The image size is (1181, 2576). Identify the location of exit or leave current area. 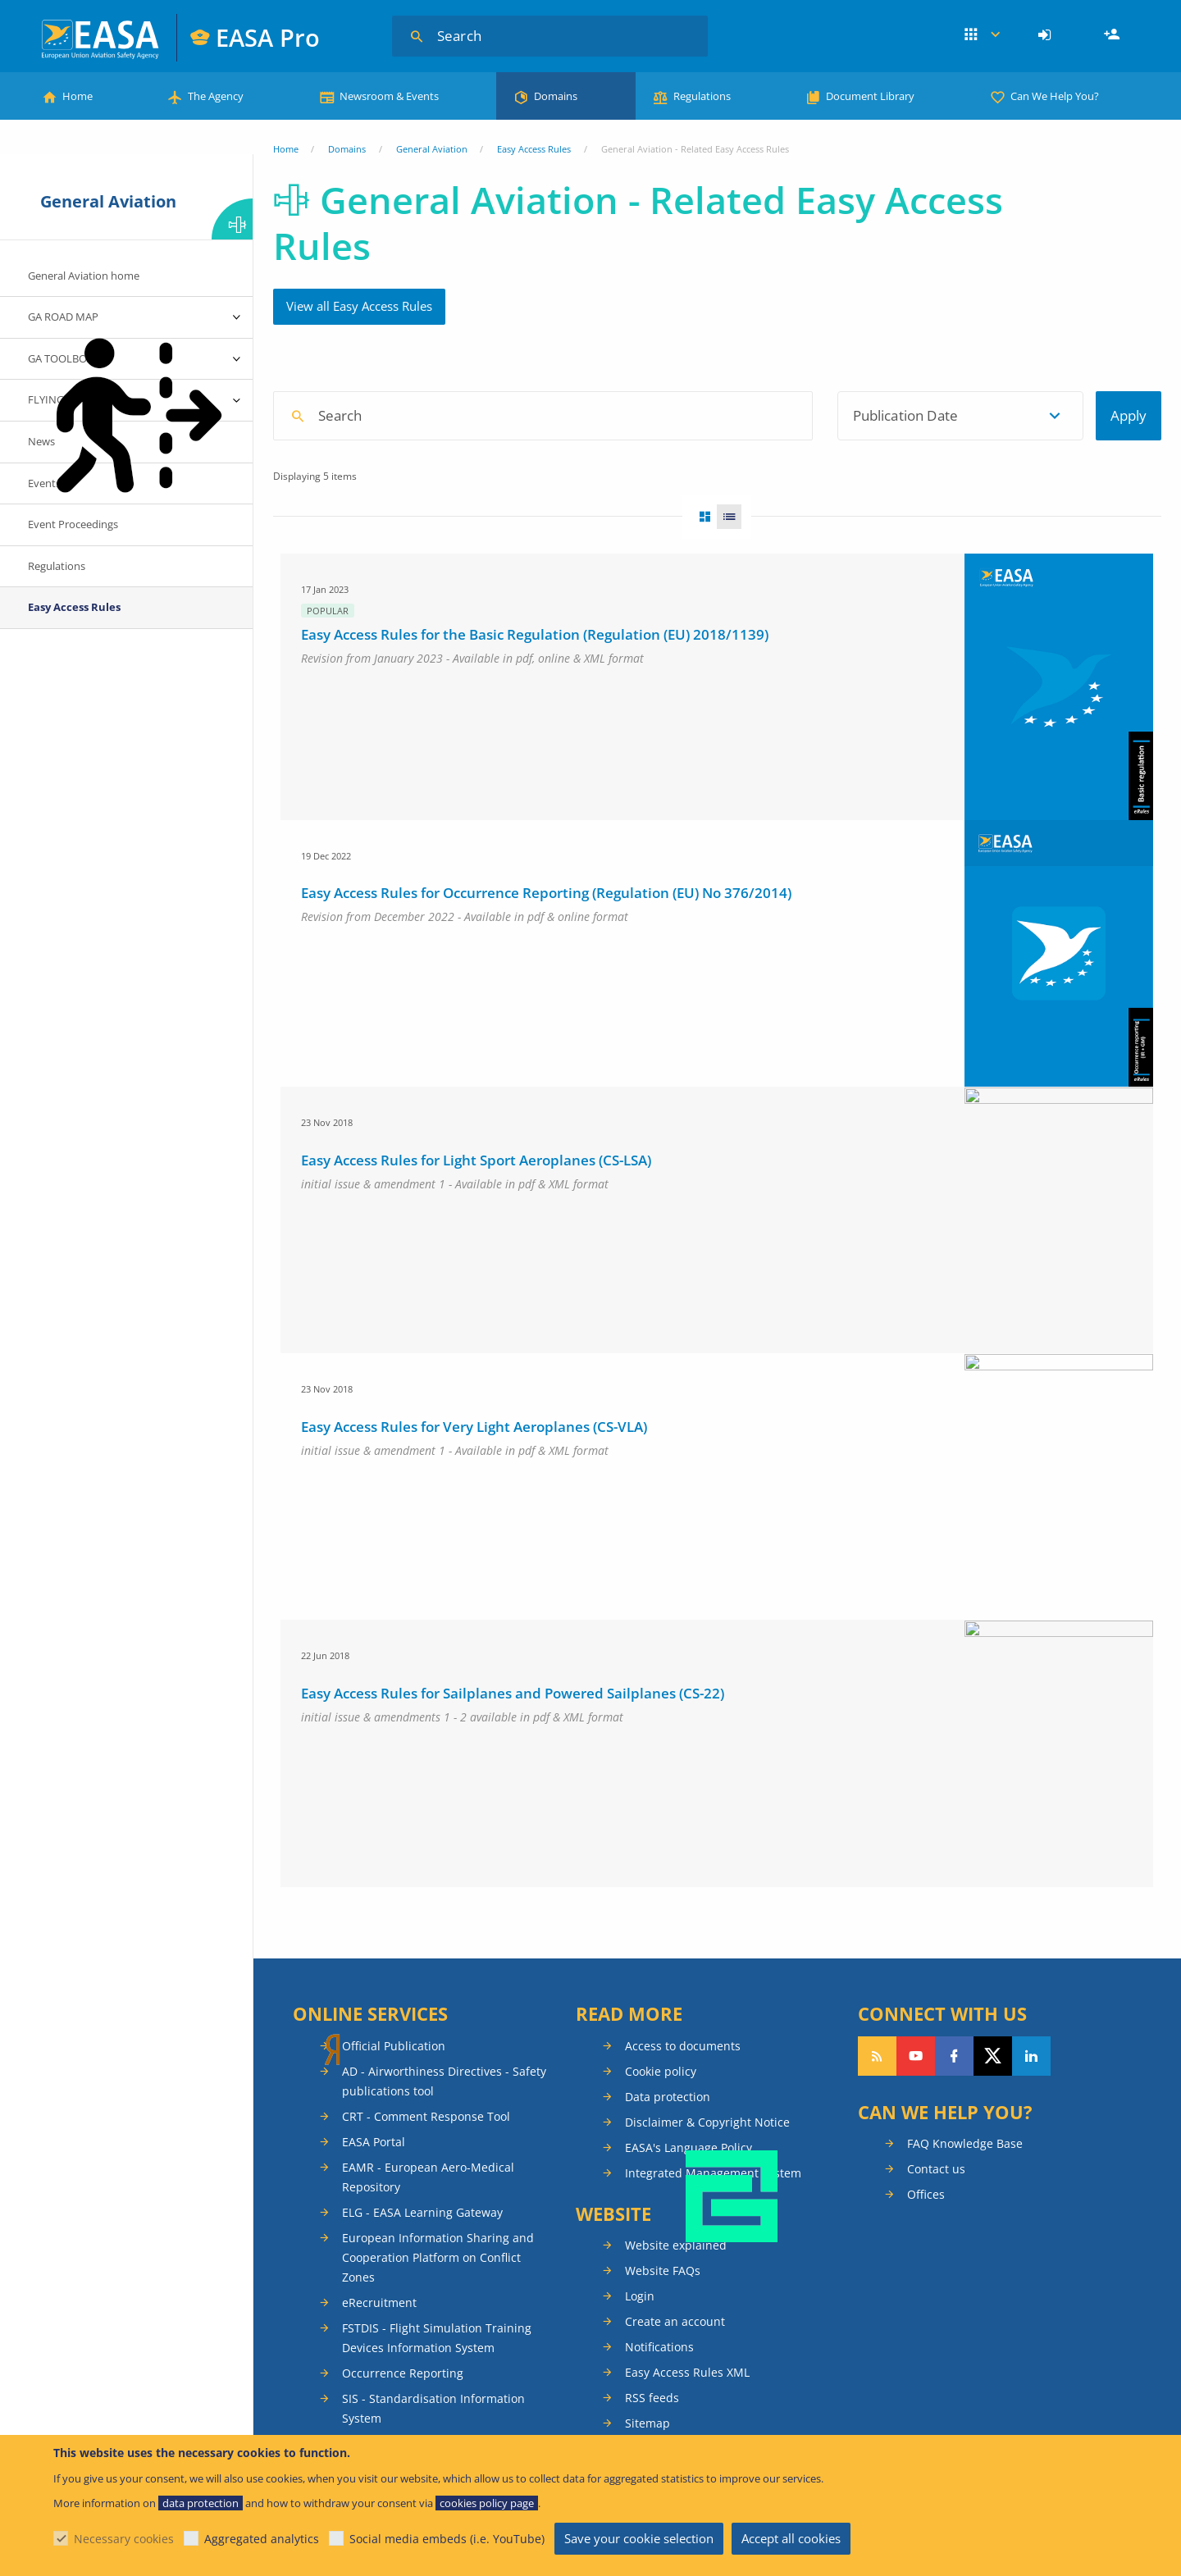
(142, 415).